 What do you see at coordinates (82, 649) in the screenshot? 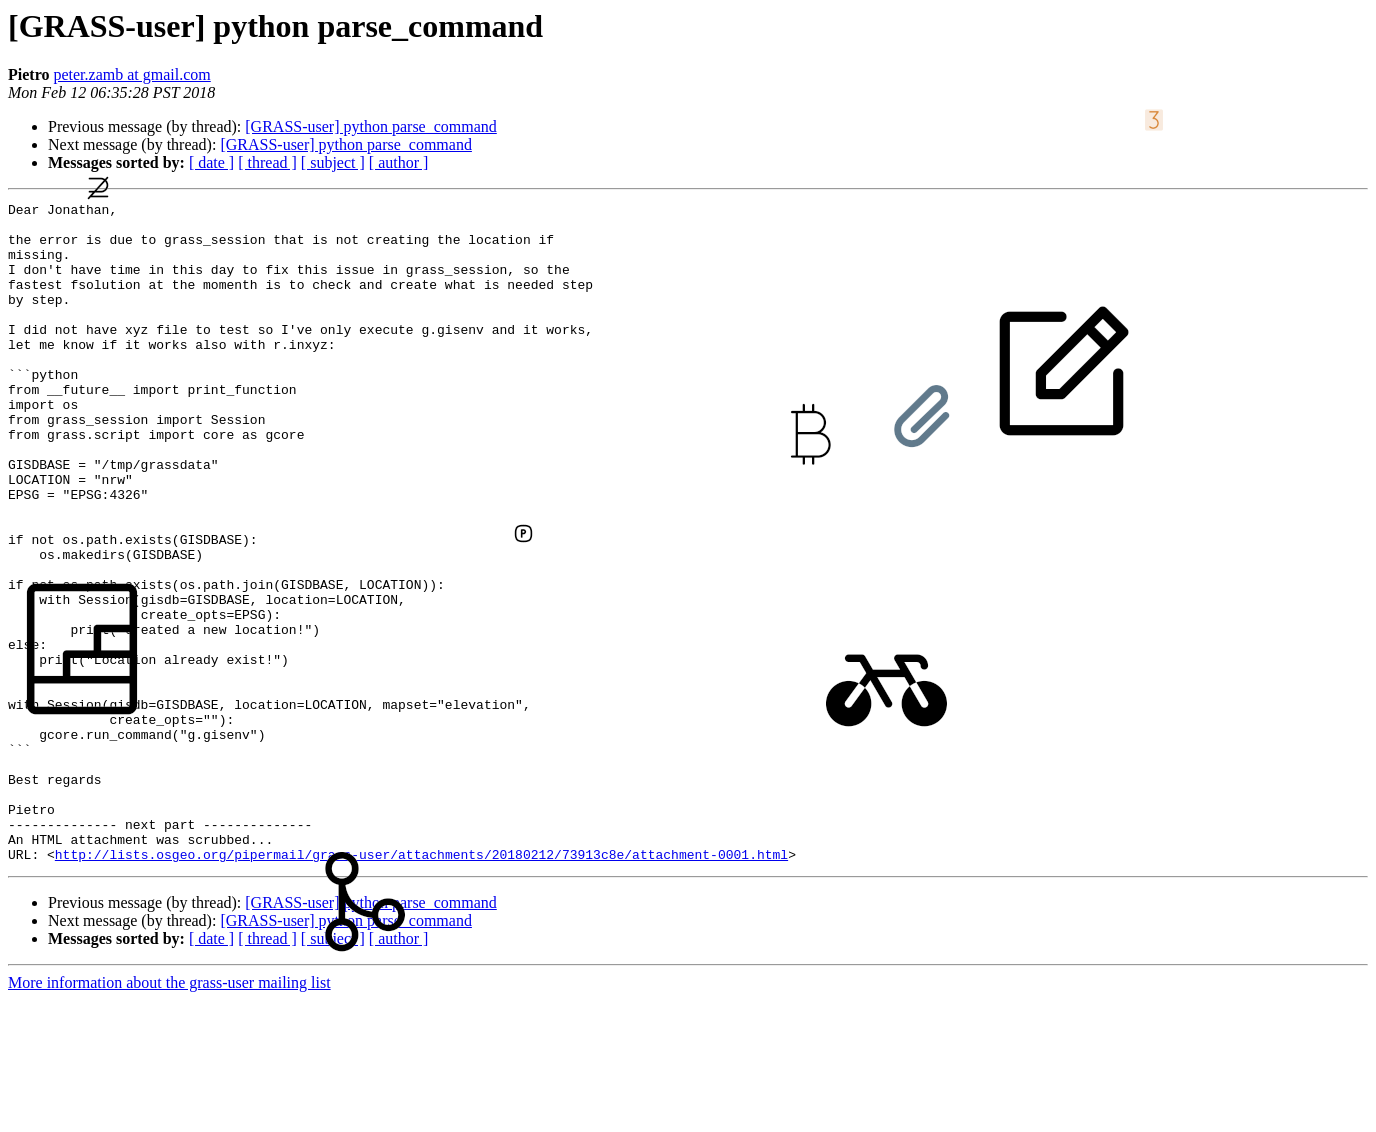
I see `indicates stairs or stairway access` at bounding box center [82, 649].